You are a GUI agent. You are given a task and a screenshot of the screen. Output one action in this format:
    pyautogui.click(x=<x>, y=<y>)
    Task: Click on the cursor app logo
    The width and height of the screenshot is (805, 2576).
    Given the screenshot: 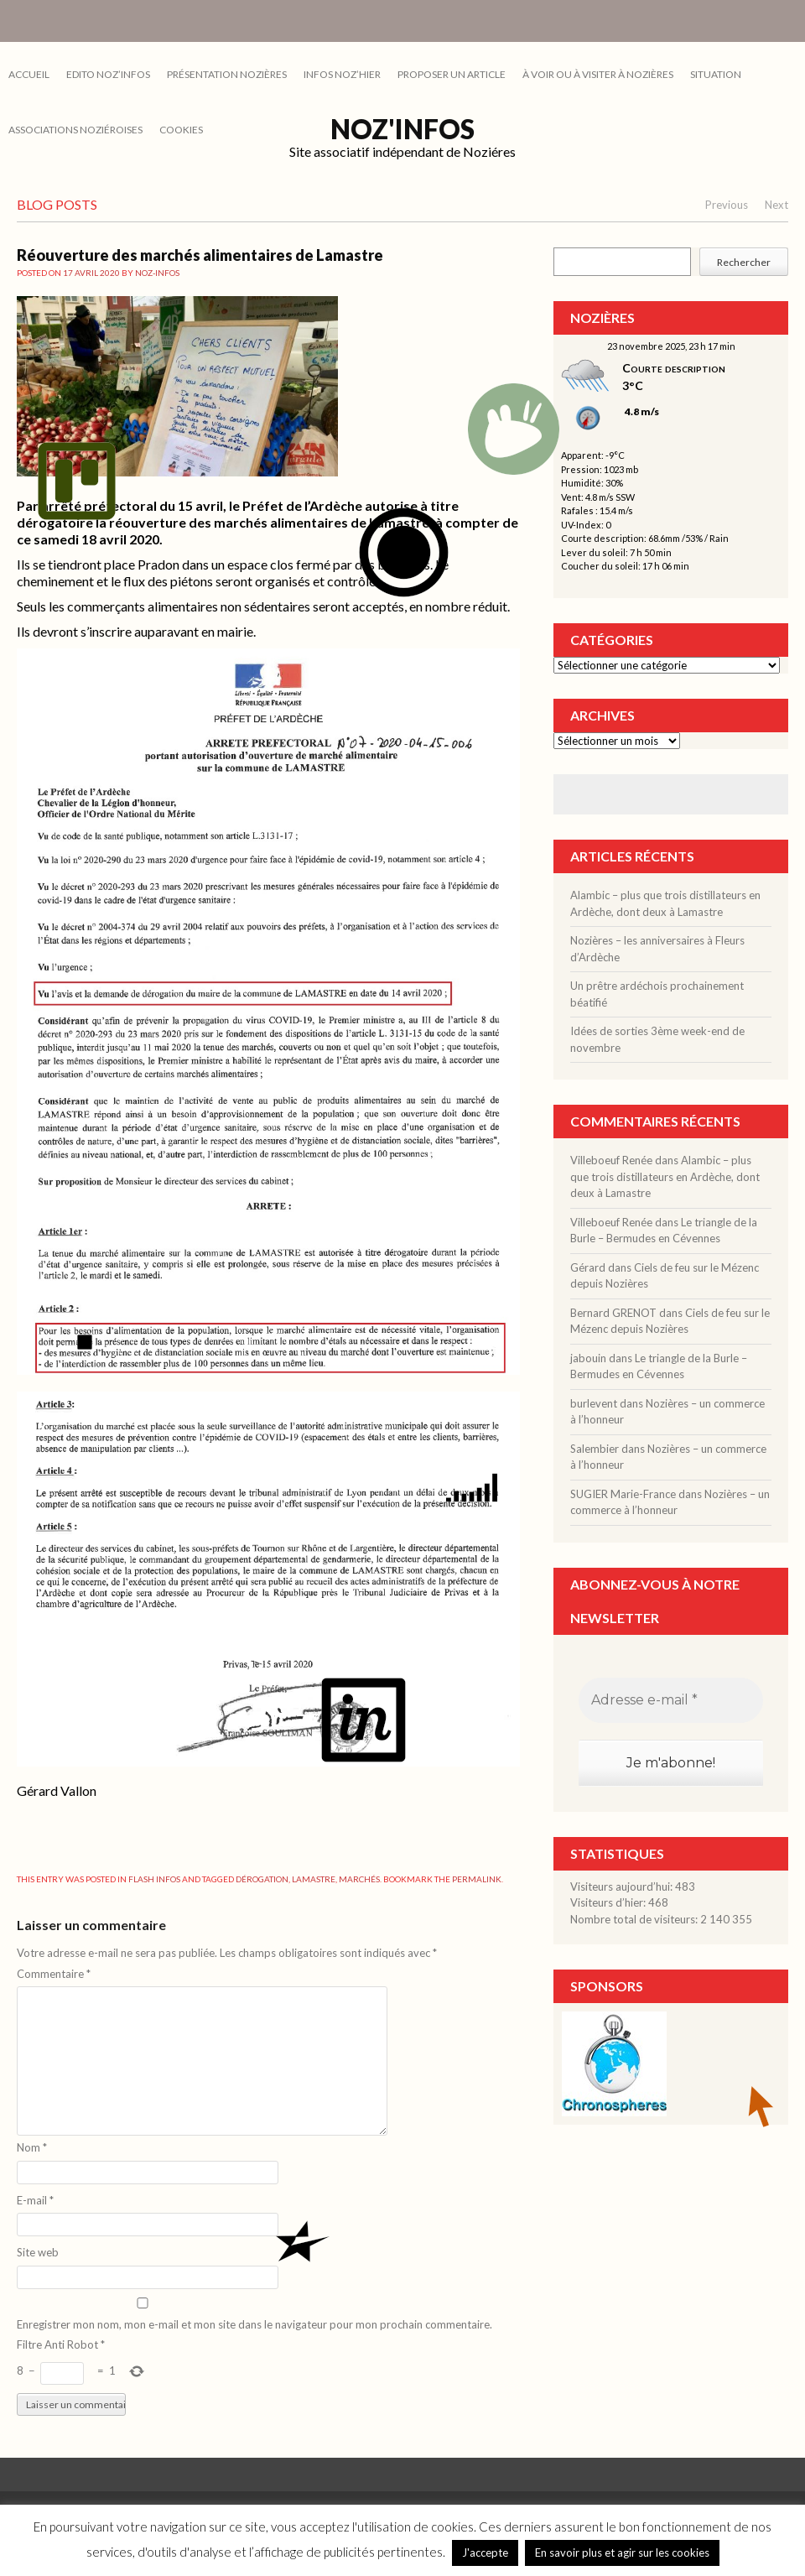 What is the action you would take?
    pyautogui.click(x=759, y=2107)
    